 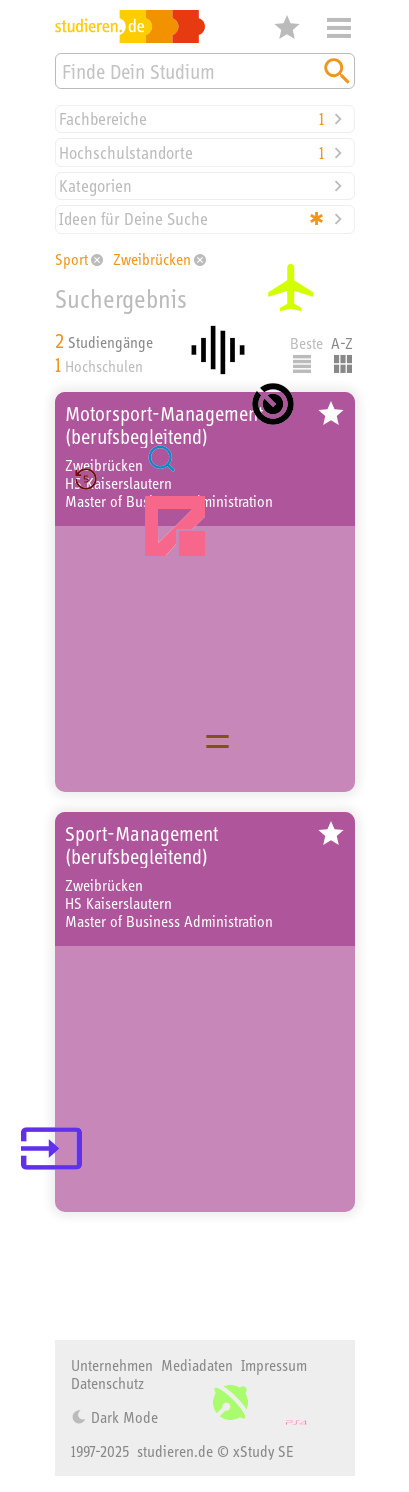 I want to click on scan a QR code or barcode, so click(x=273, y=404).